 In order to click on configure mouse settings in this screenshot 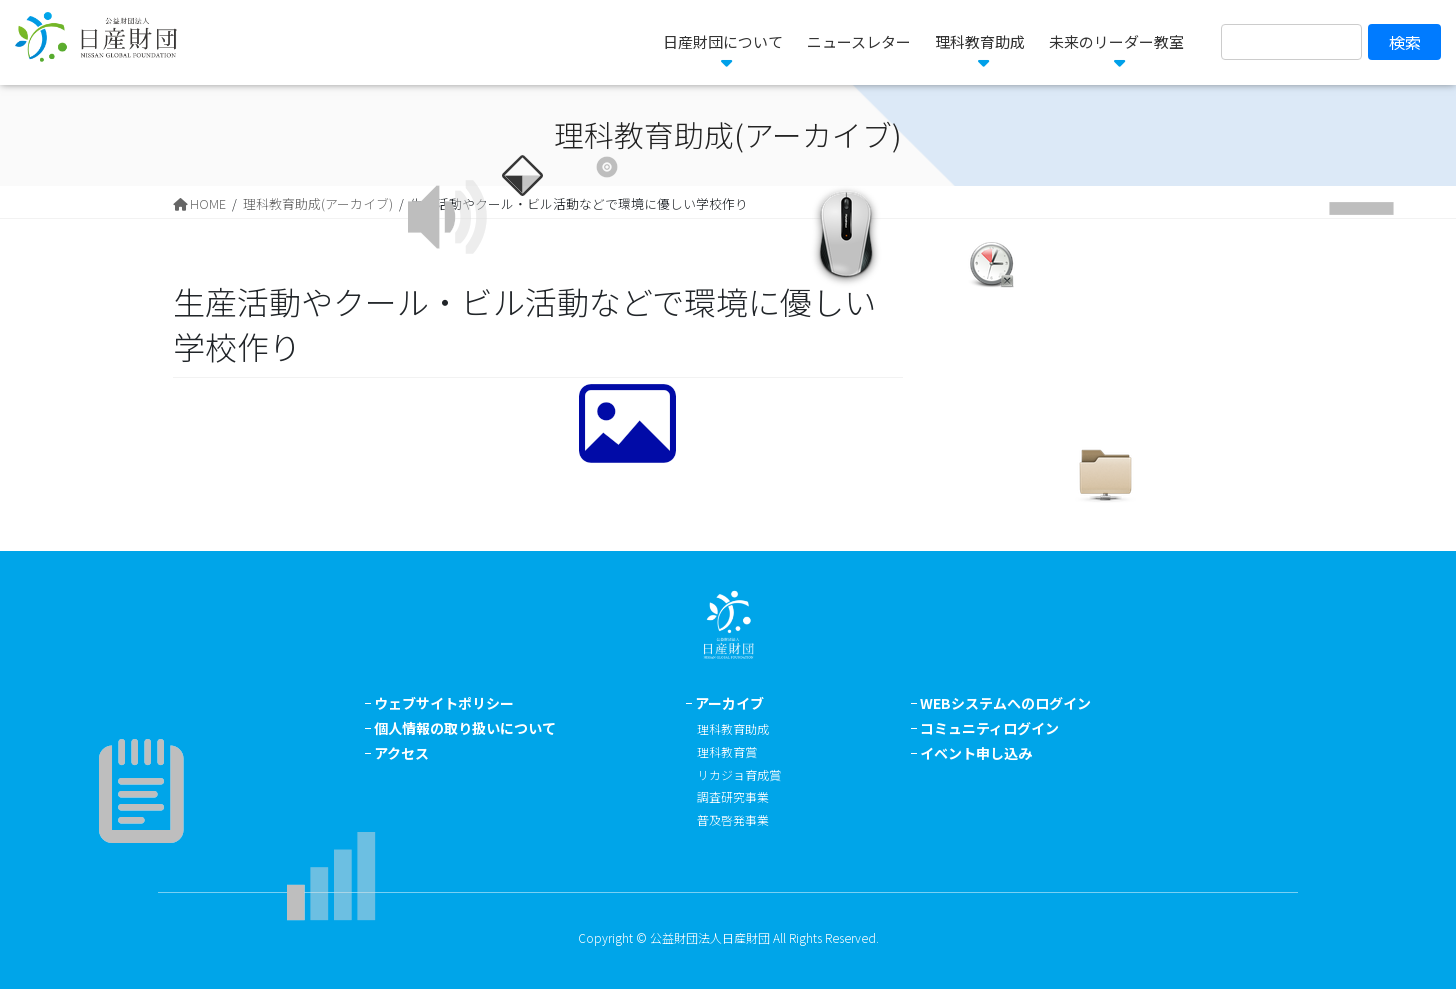, I will do `click(846, 236)`.